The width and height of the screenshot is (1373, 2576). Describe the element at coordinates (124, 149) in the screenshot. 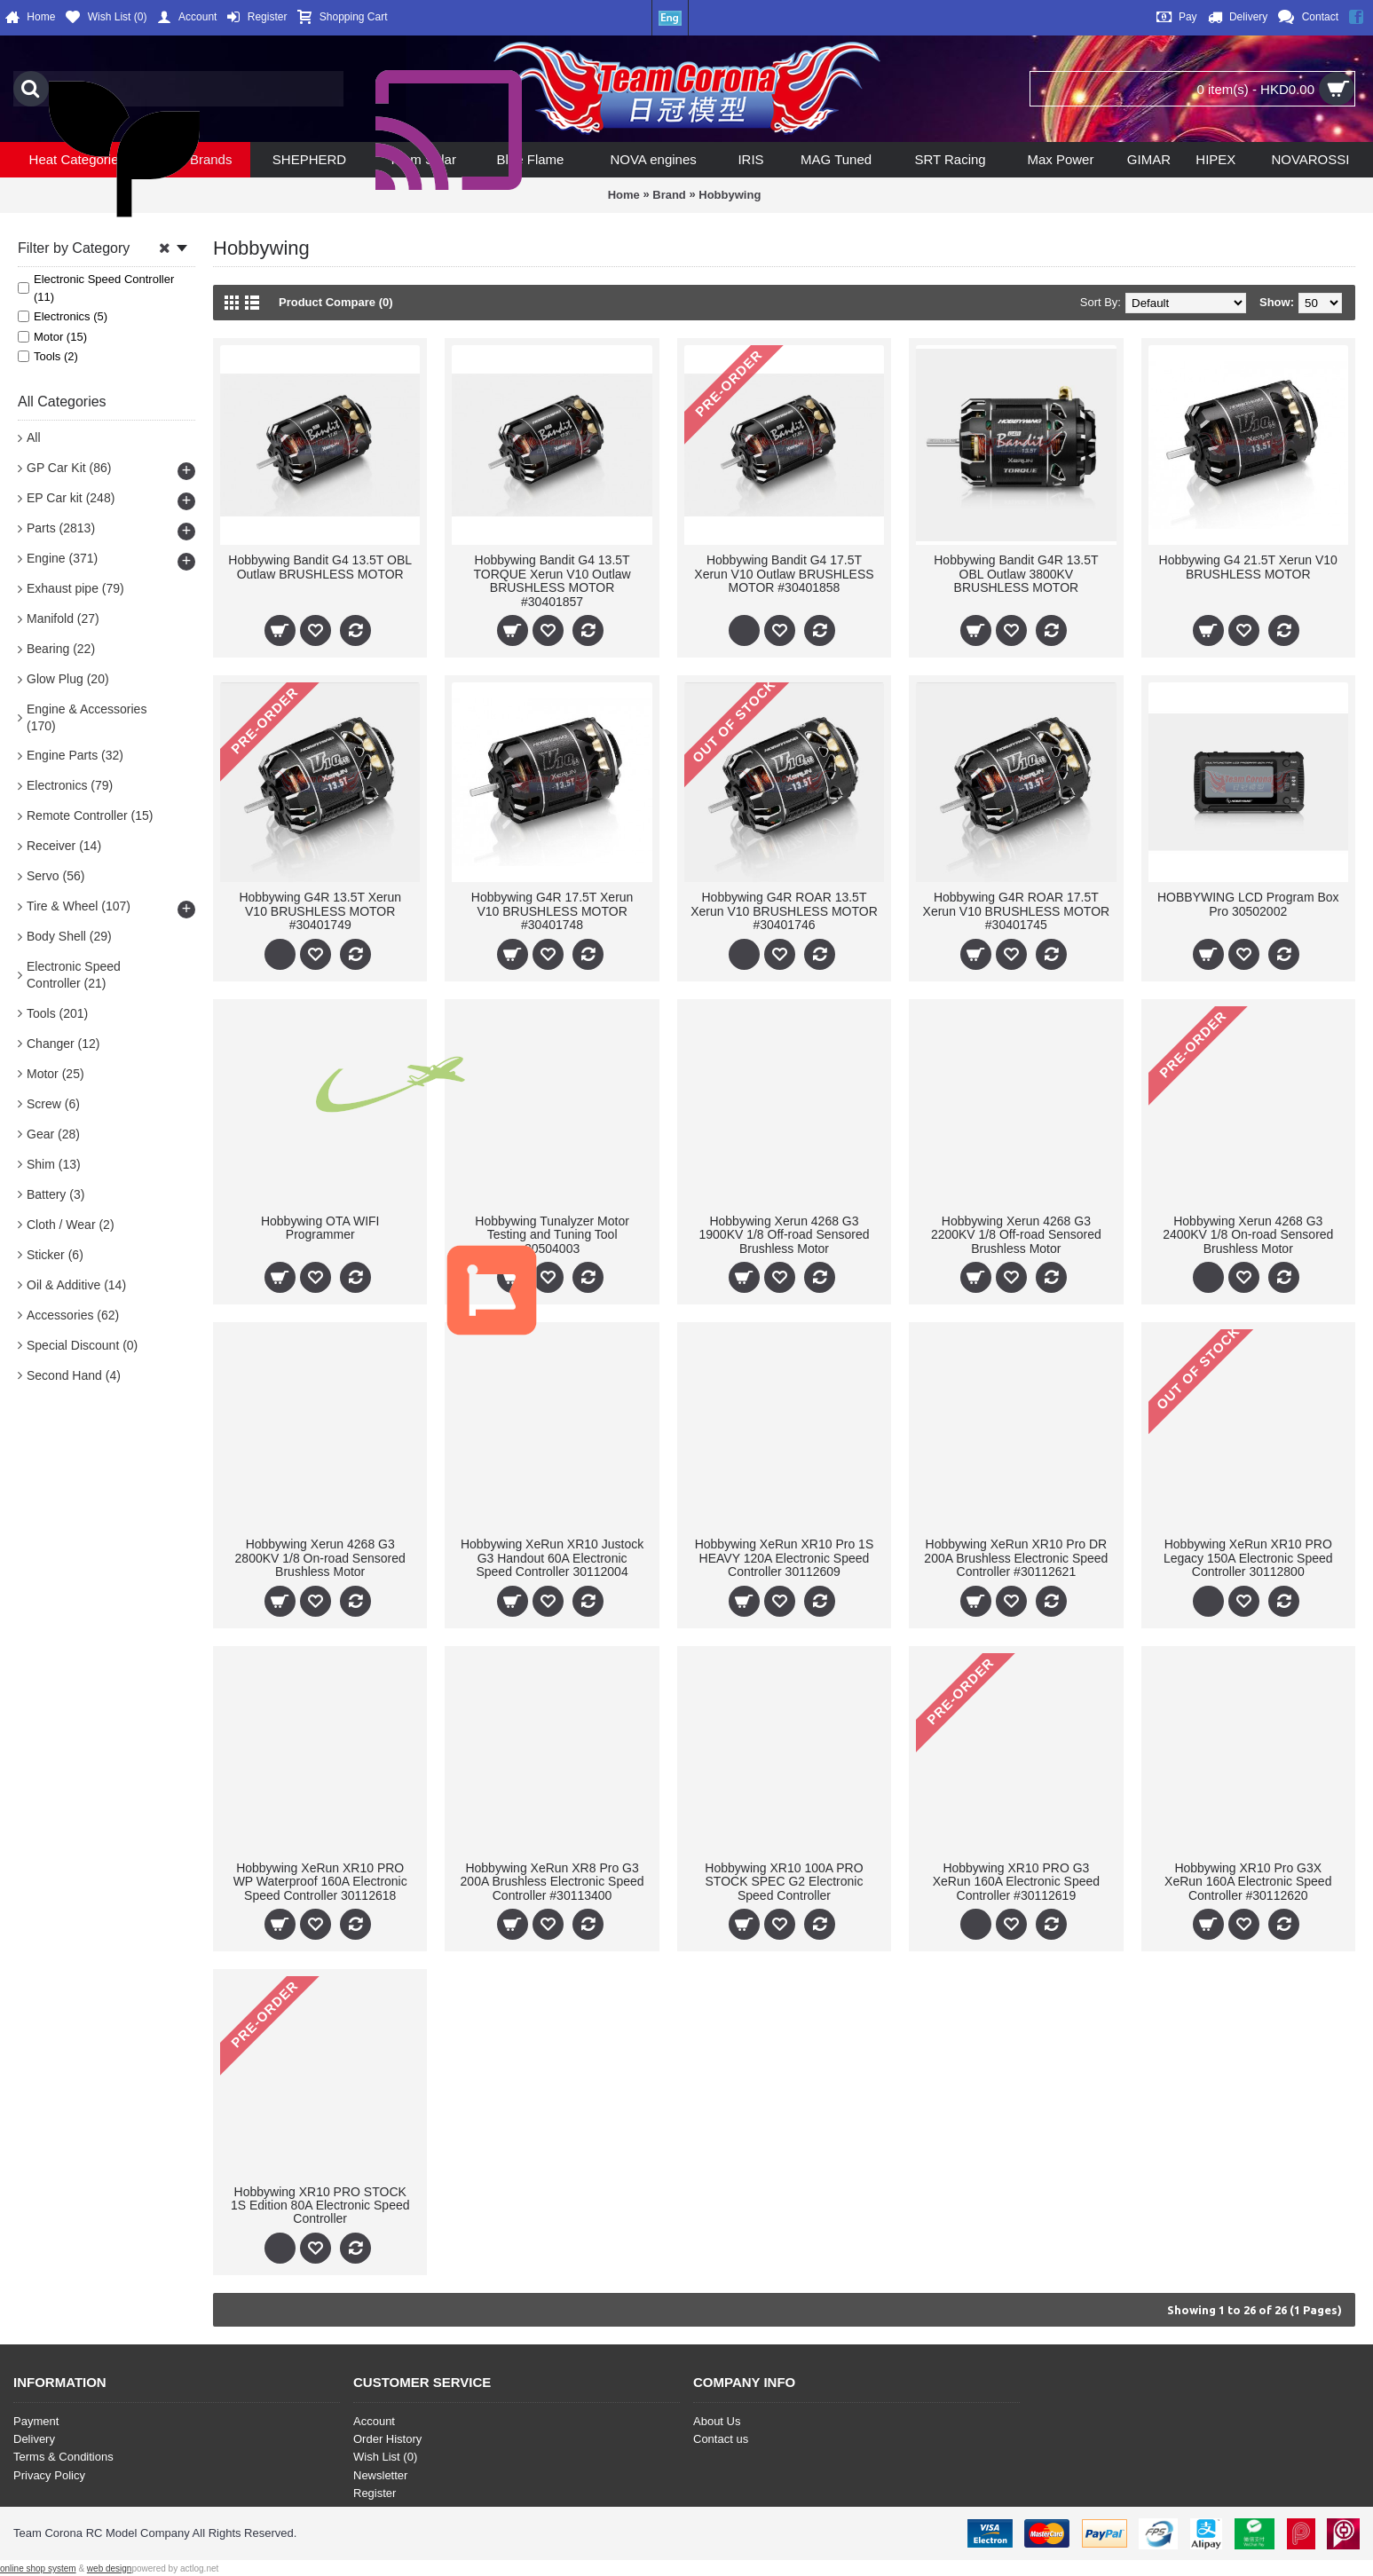

I see `indicates eco-friendly or sustainable option` at that location.